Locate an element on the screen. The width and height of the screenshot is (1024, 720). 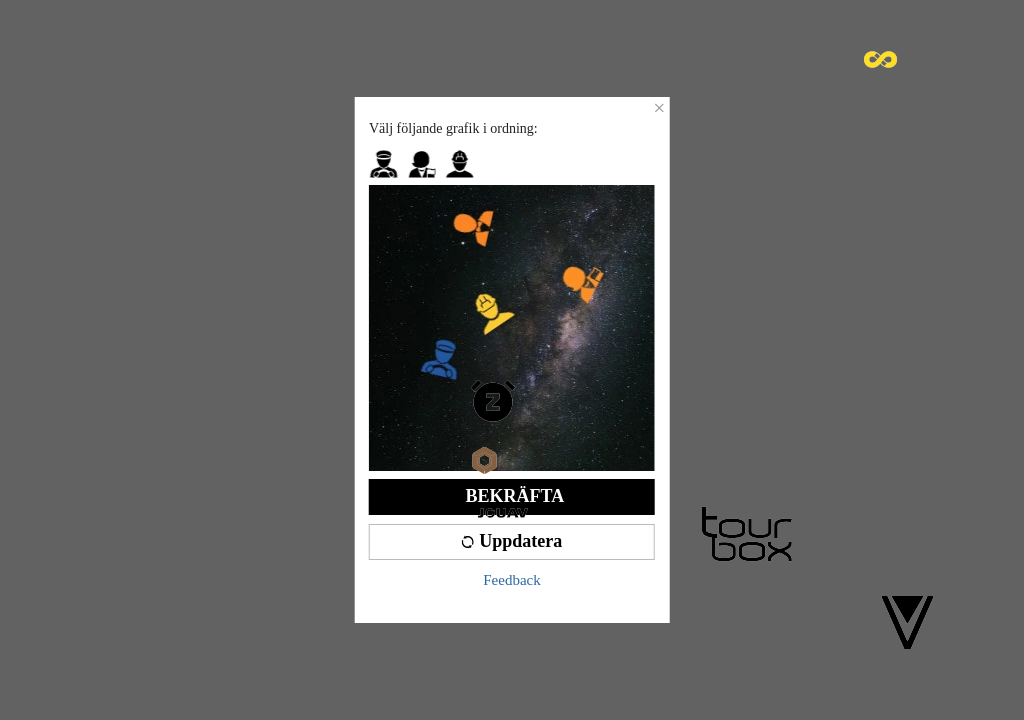
tourbox brand logo is located at coordinates (747, 534).